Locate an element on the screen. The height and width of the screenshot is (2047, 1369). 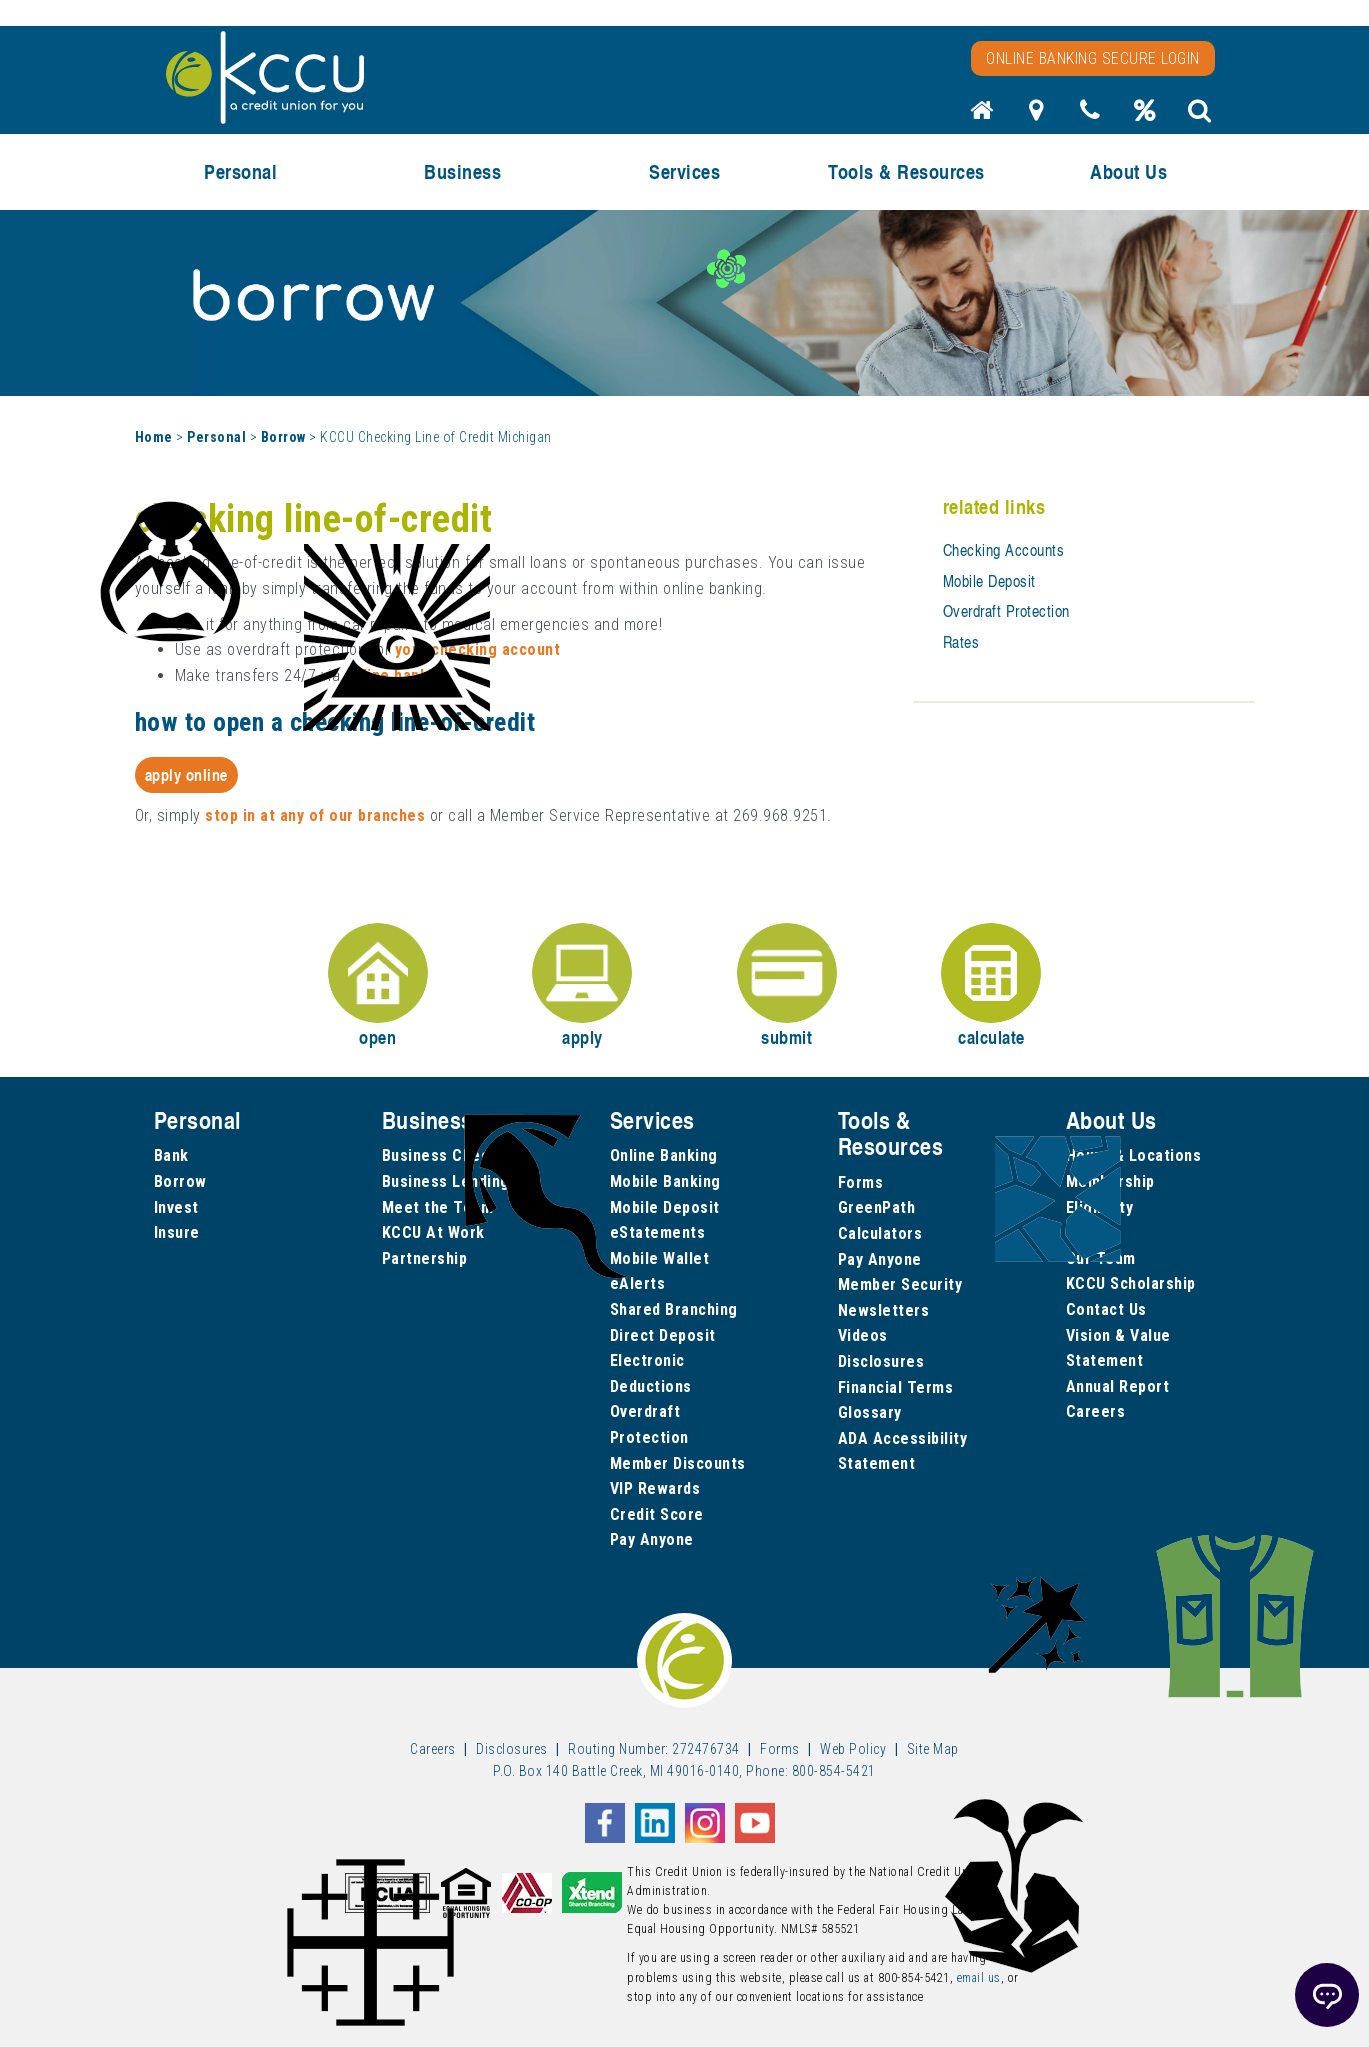
apply magic effects or filters is located at coordinates (1037, 1624).